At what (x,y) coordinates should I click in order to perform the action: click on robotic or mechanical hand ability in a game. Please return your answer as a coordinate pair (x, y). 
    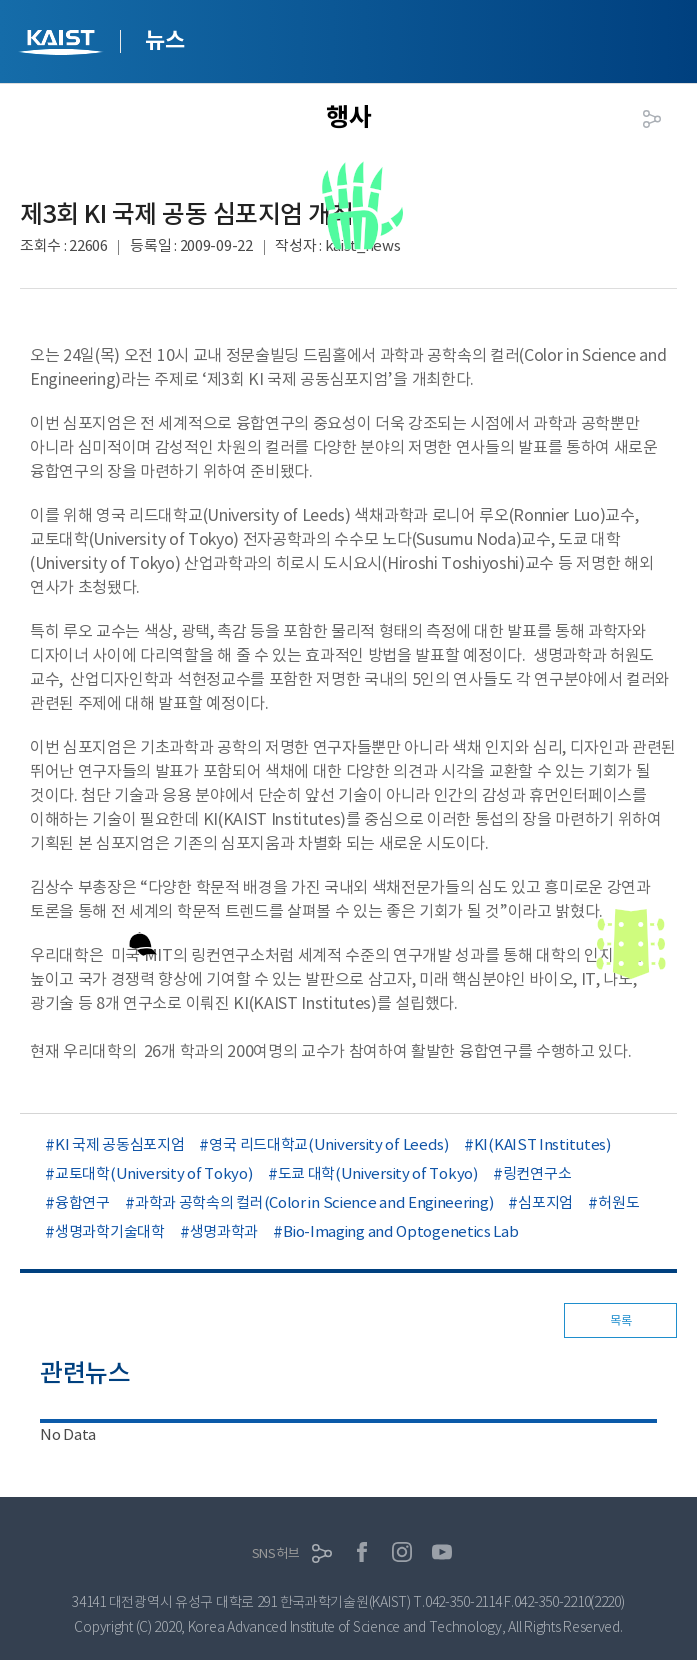
    Looking at the image, I should click on (358, 205).